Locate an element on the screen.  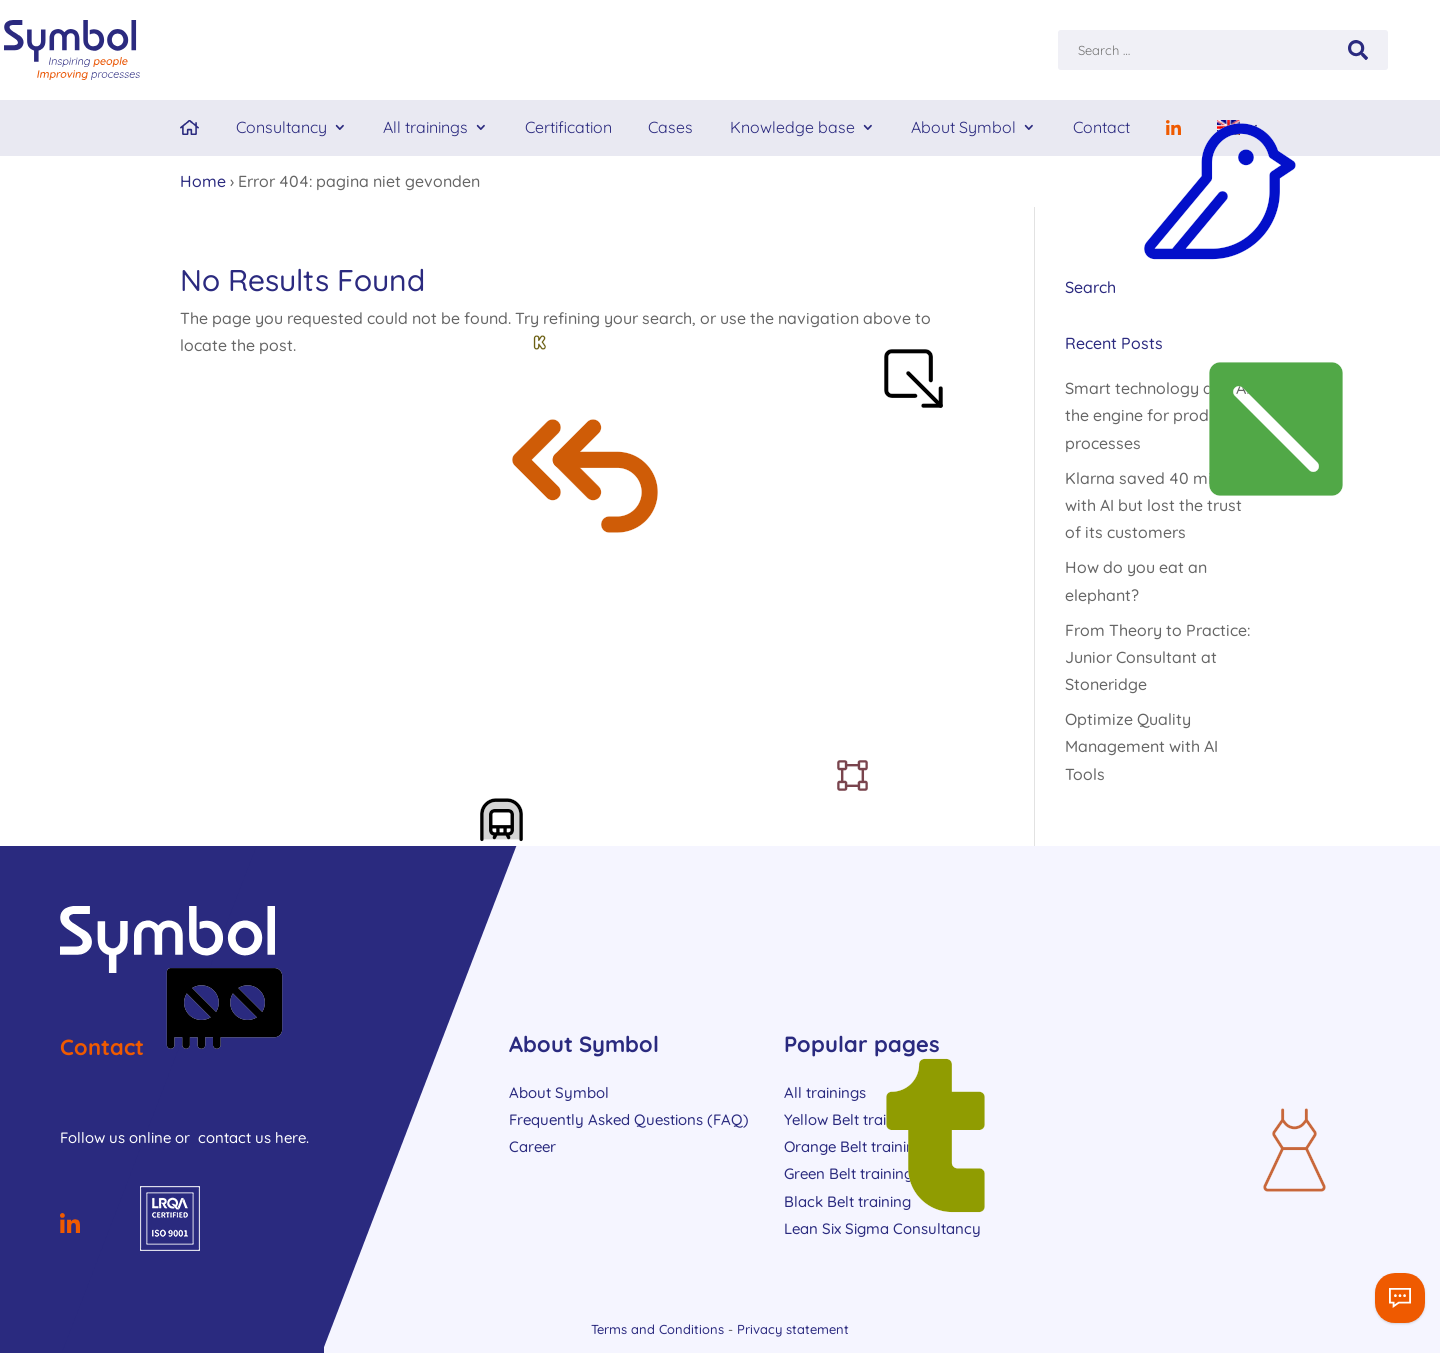
access twitter or social media sharing is located at coordinates (1222, 196).